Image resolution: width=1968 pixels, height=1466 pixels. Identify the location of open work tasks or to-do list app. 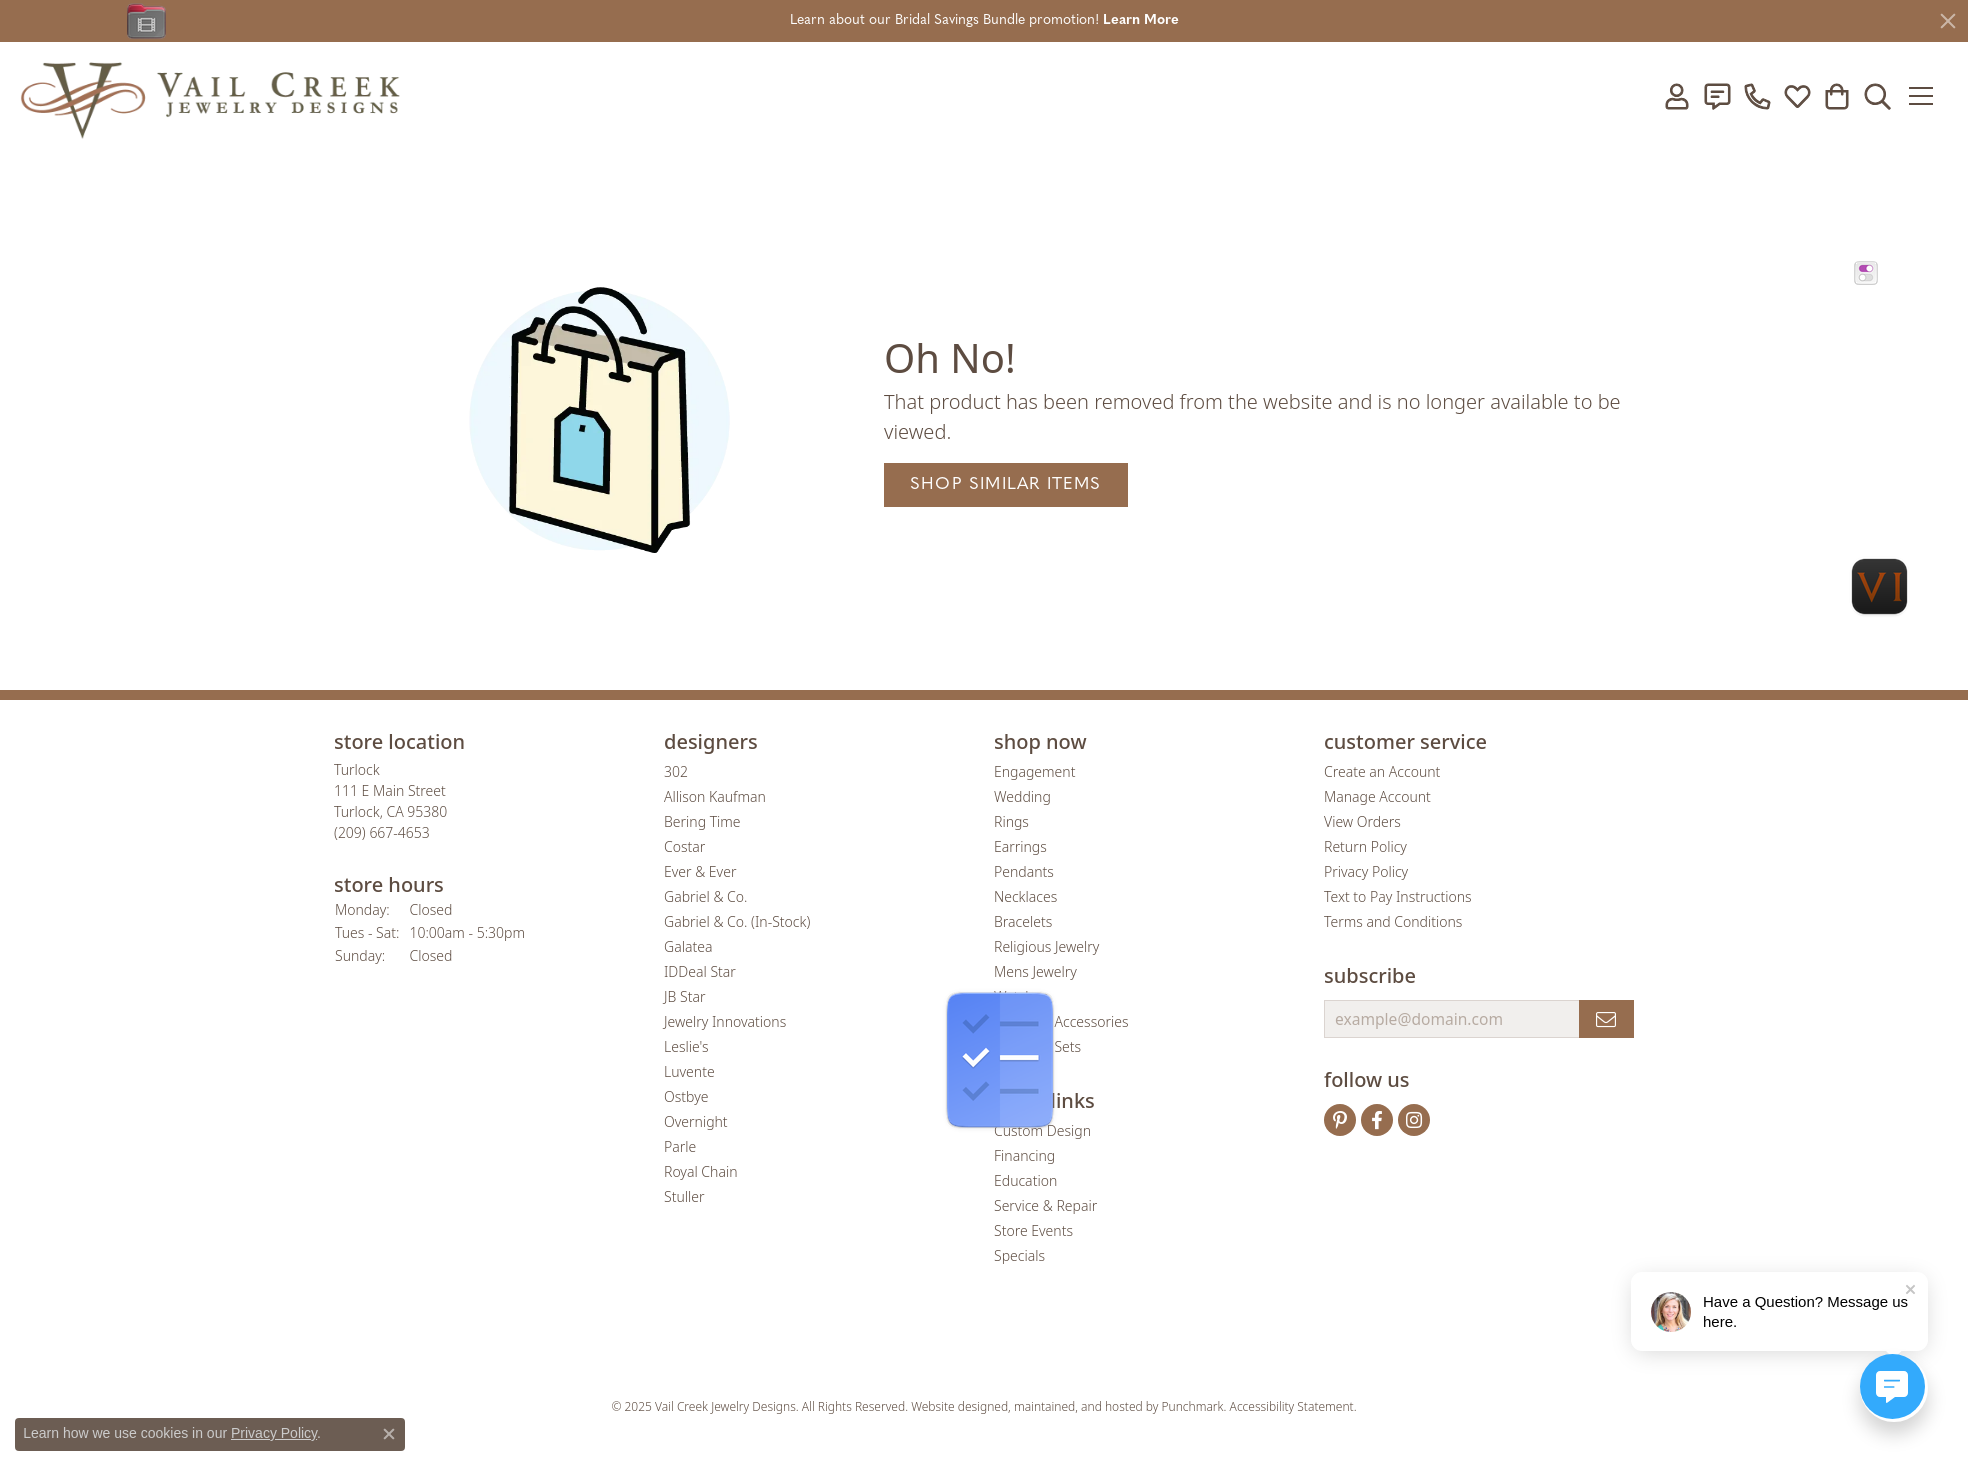
(1000, 1060).